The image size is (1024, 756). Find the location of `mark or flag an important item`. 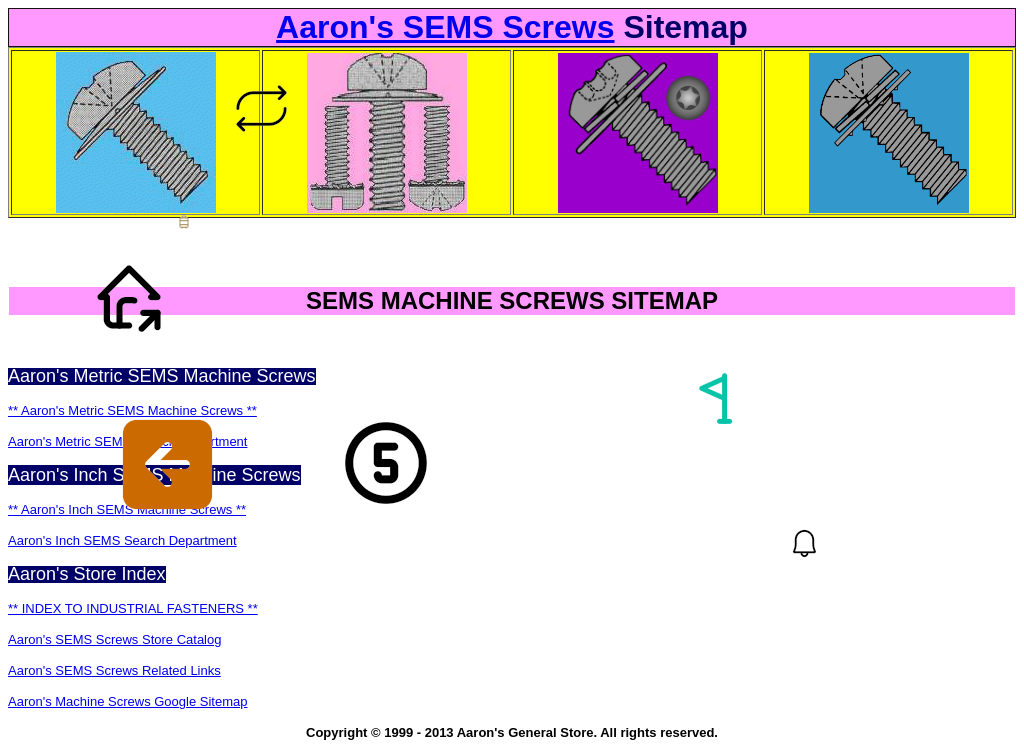

mark or flag an important item is located at coordinates (719, 398).